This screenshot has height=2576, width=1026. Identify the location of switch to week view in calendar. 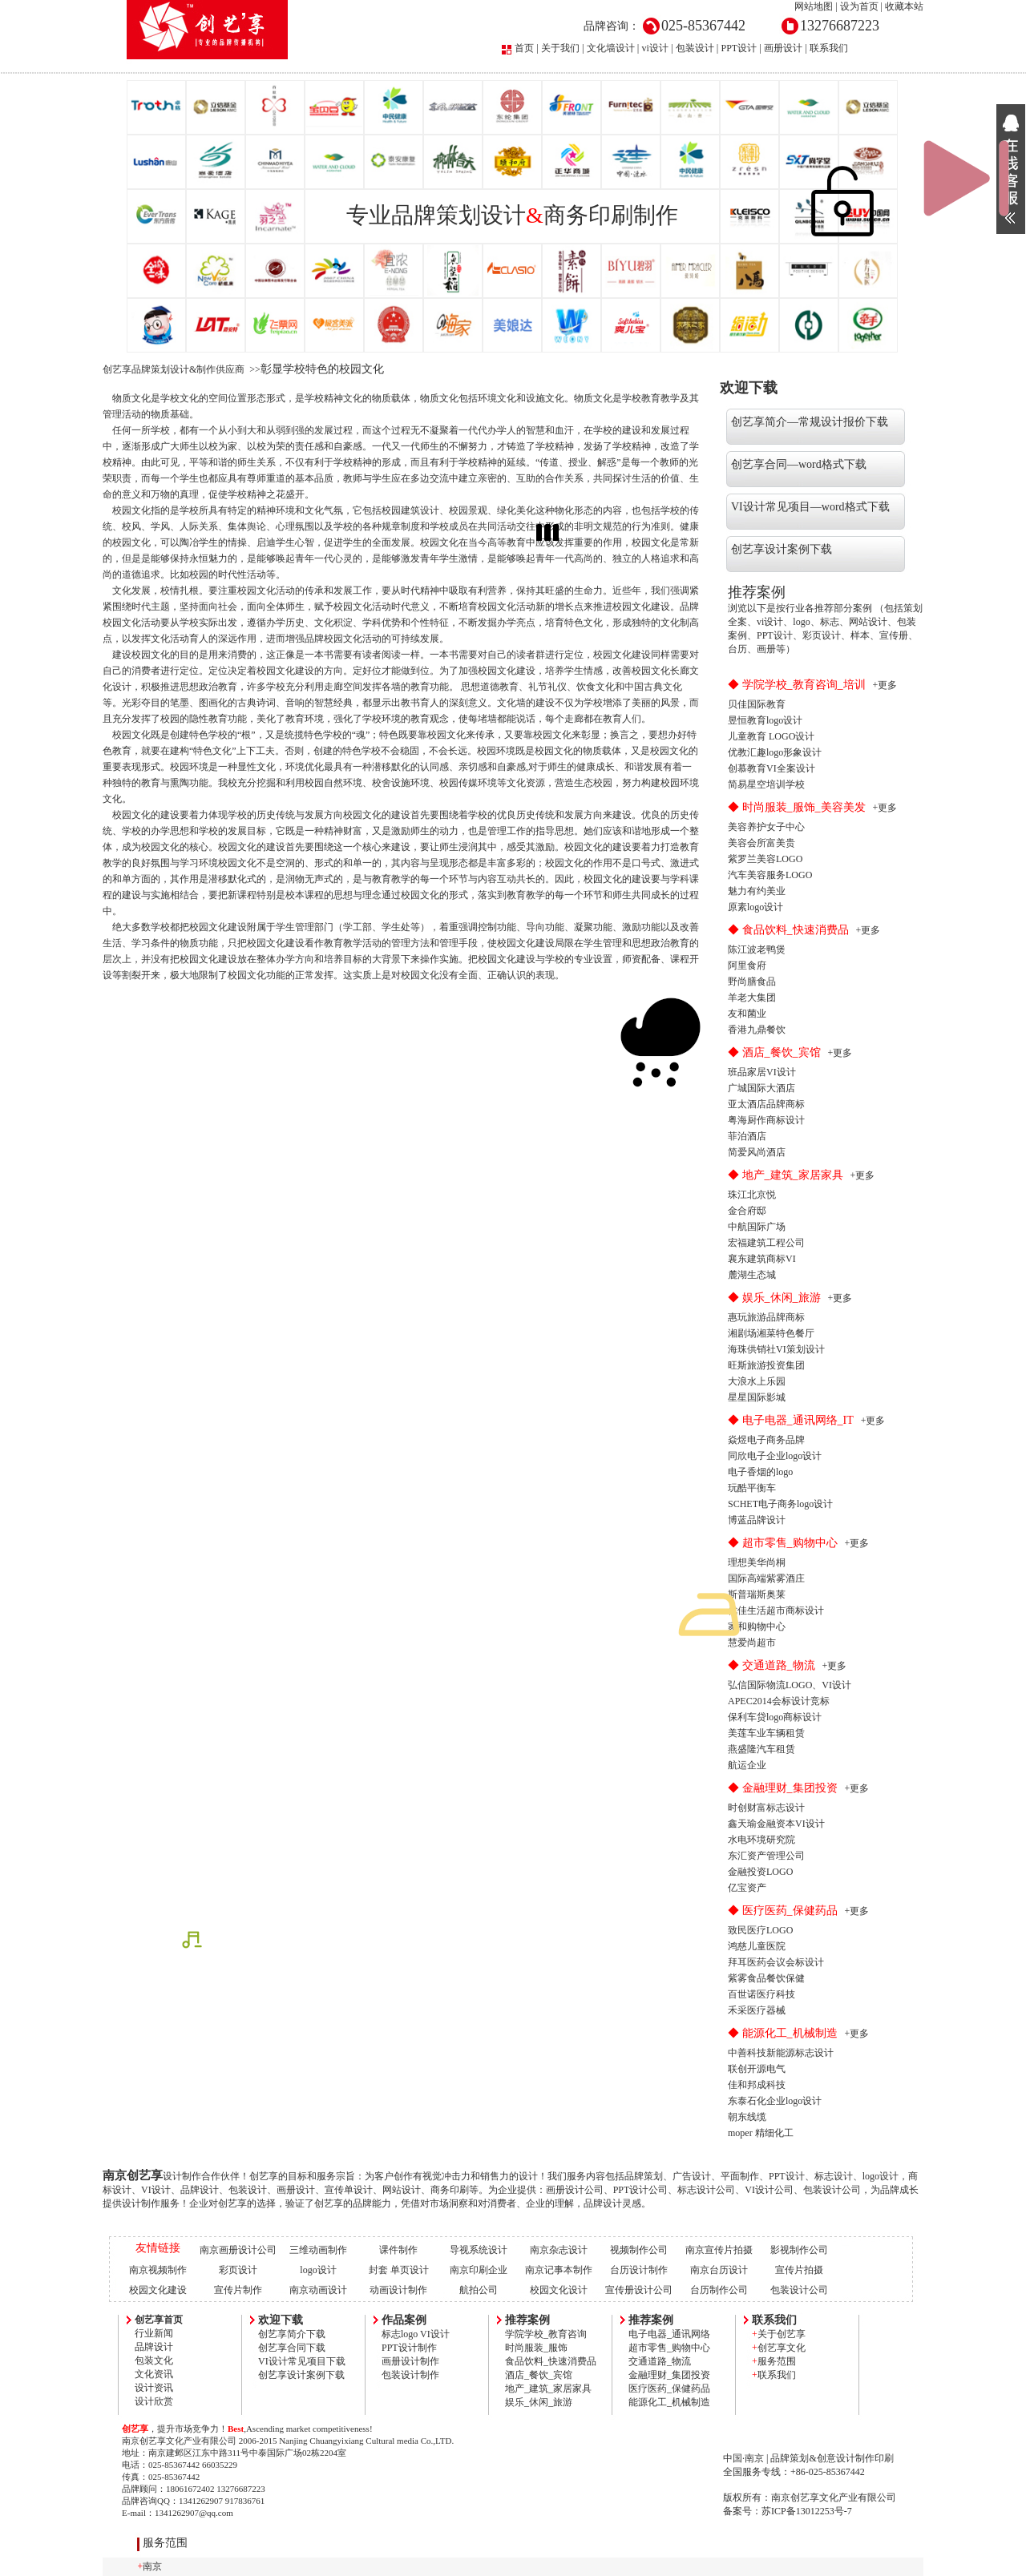
(548, 533).